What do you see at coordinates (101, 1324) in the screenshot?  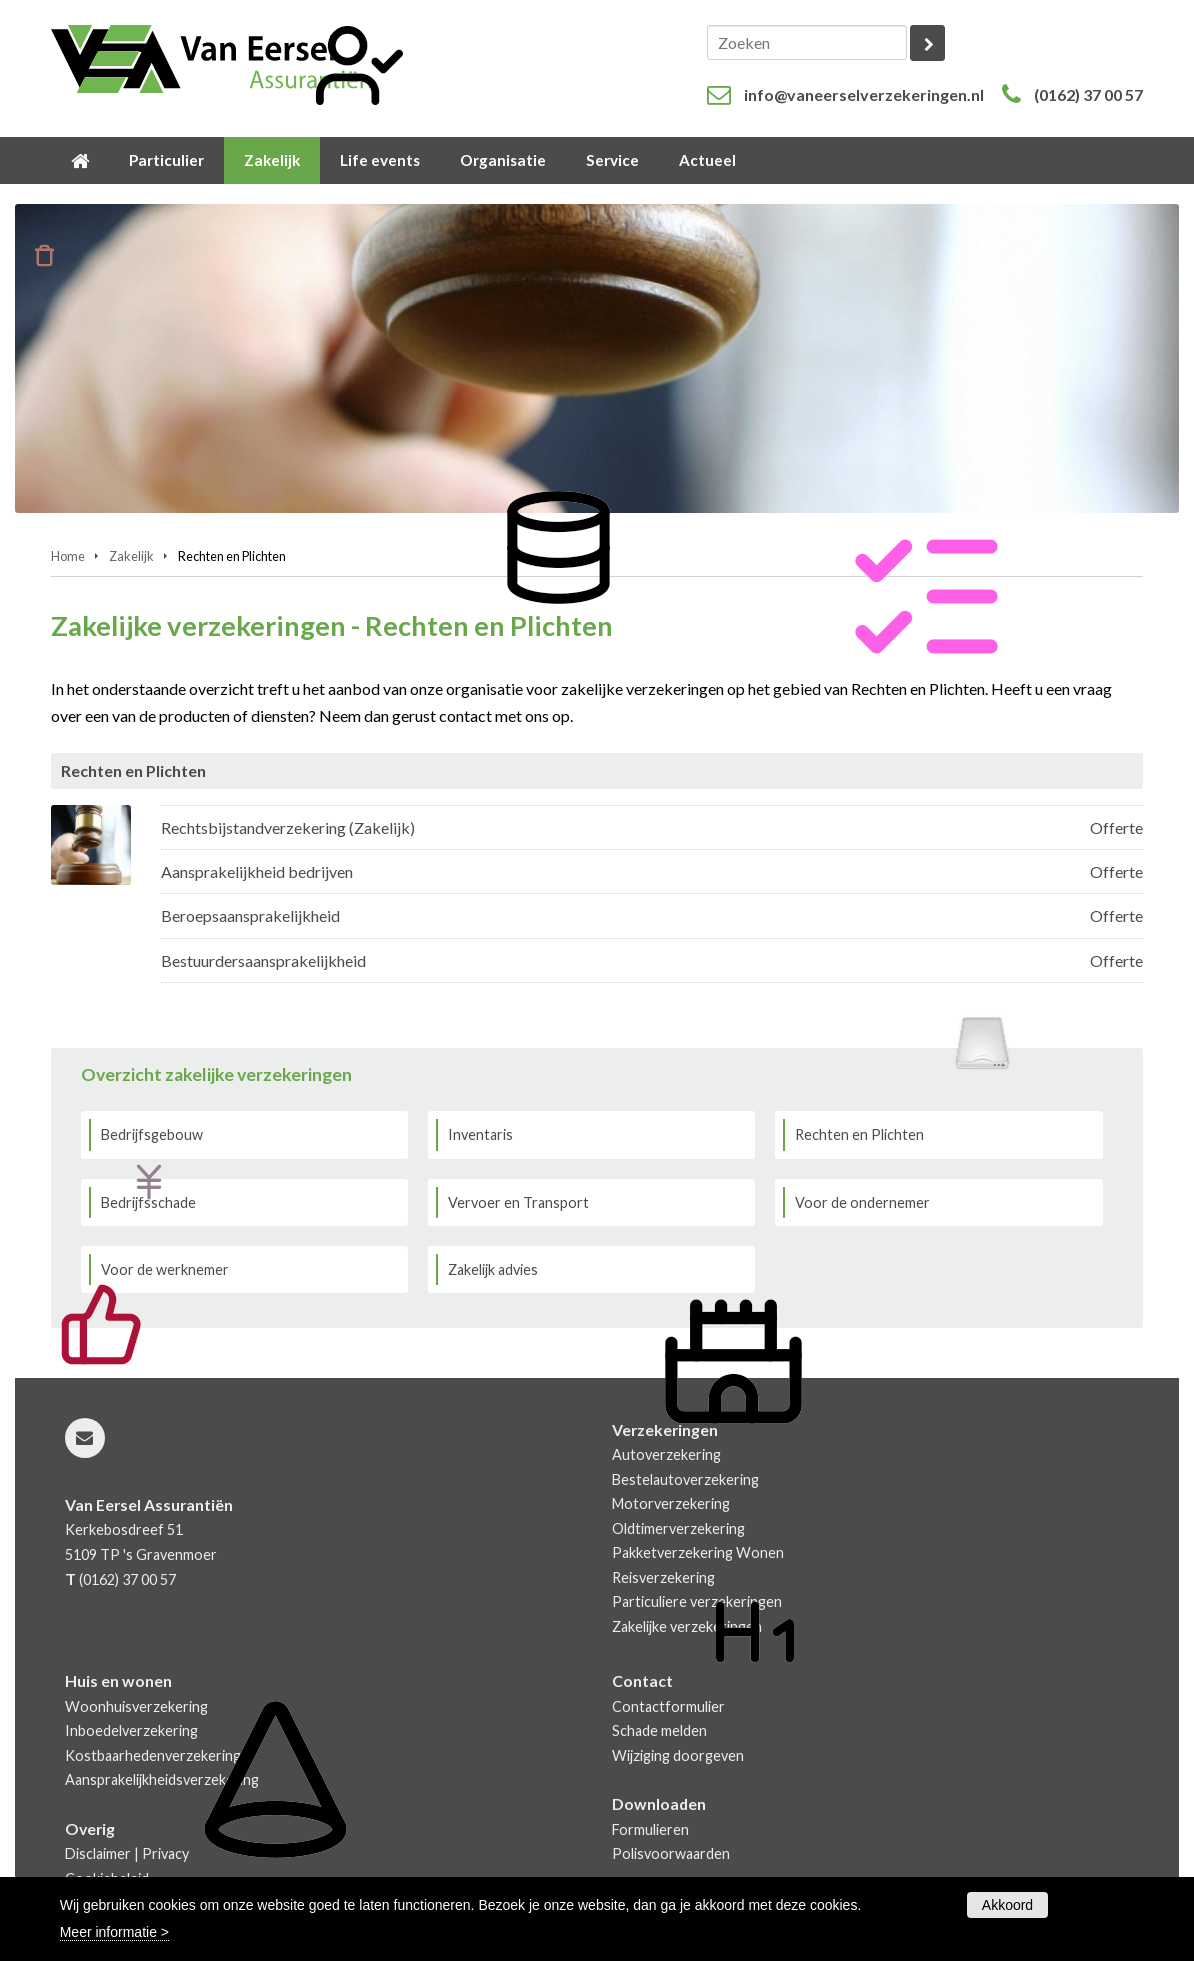 I see `like or approve content` at bounding box center [101, 1324].